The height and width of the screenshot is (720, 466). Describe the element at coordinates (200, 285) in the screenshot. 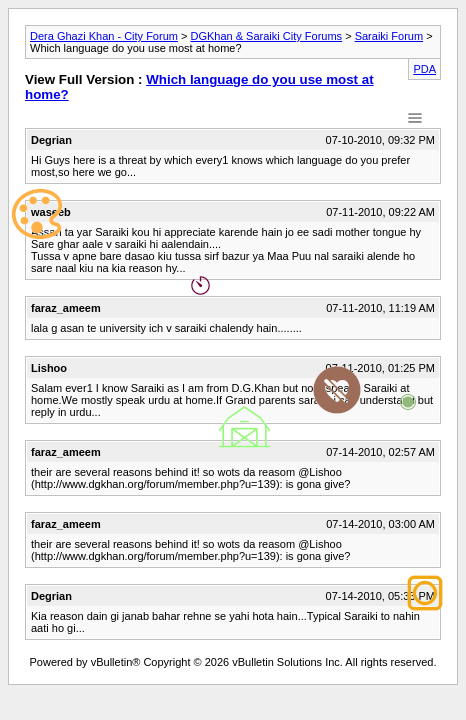

I see `set a countdown timer` at that location.